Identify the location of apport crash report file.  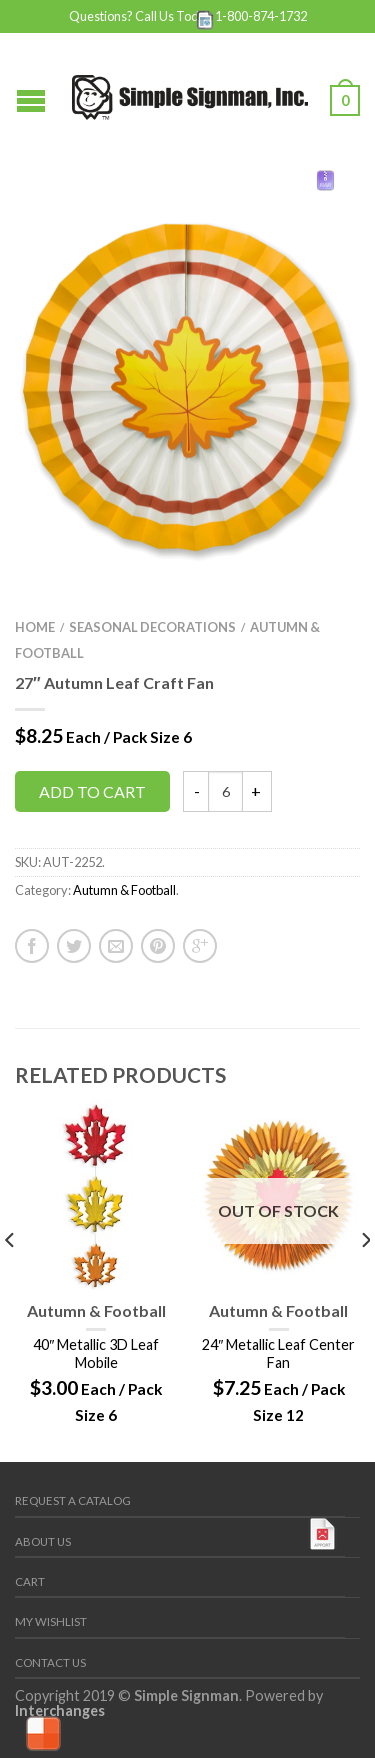
(322, 1534).